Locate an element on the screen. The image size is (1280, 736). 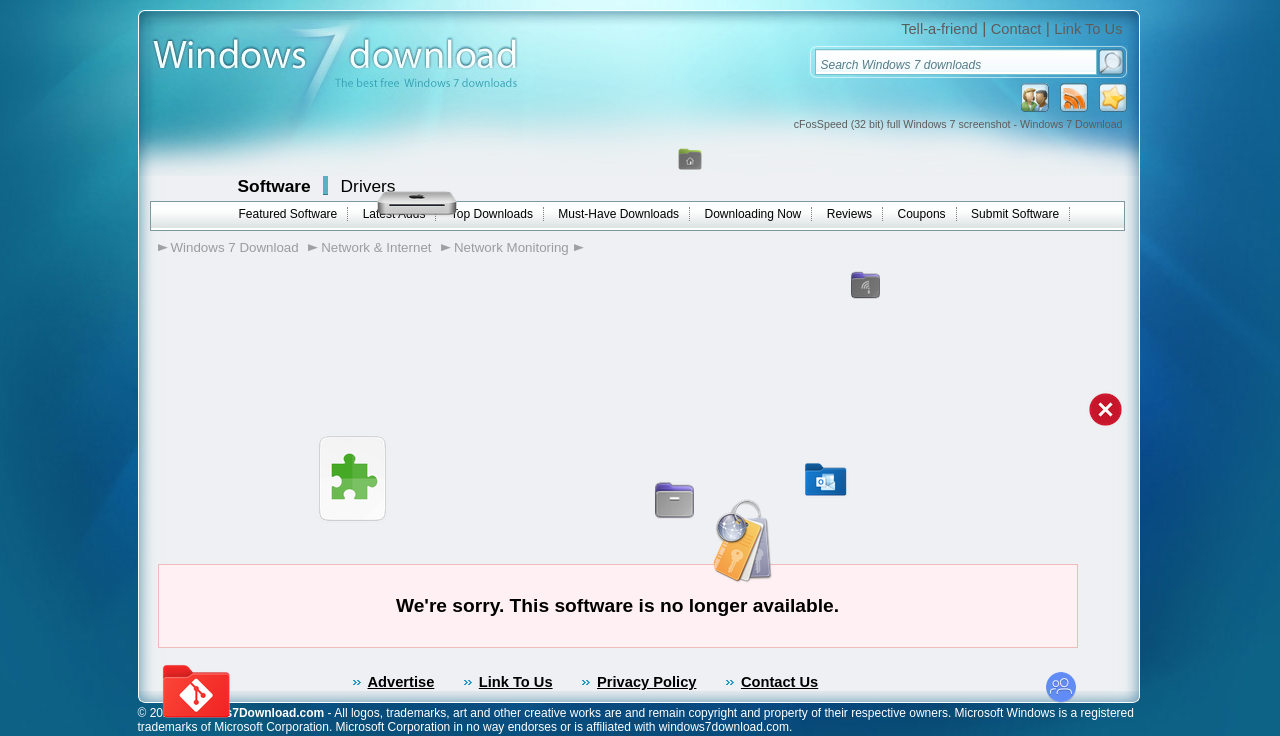
stop or cancel the current action is located at coordinates (1105, 409).